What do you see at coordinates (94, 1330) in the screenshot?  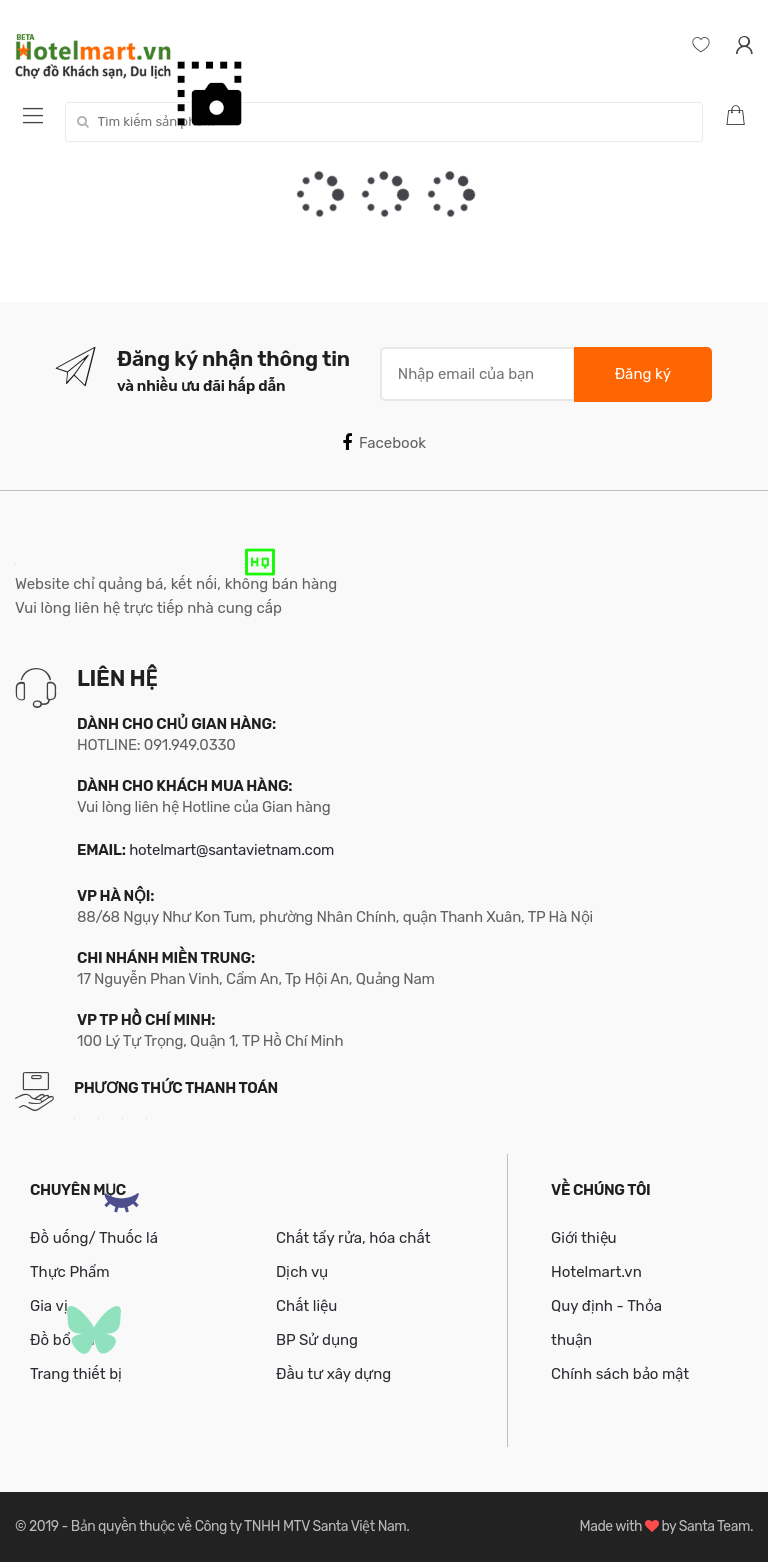 I see `open Bluesky app` at bounding box center [94, 1330].